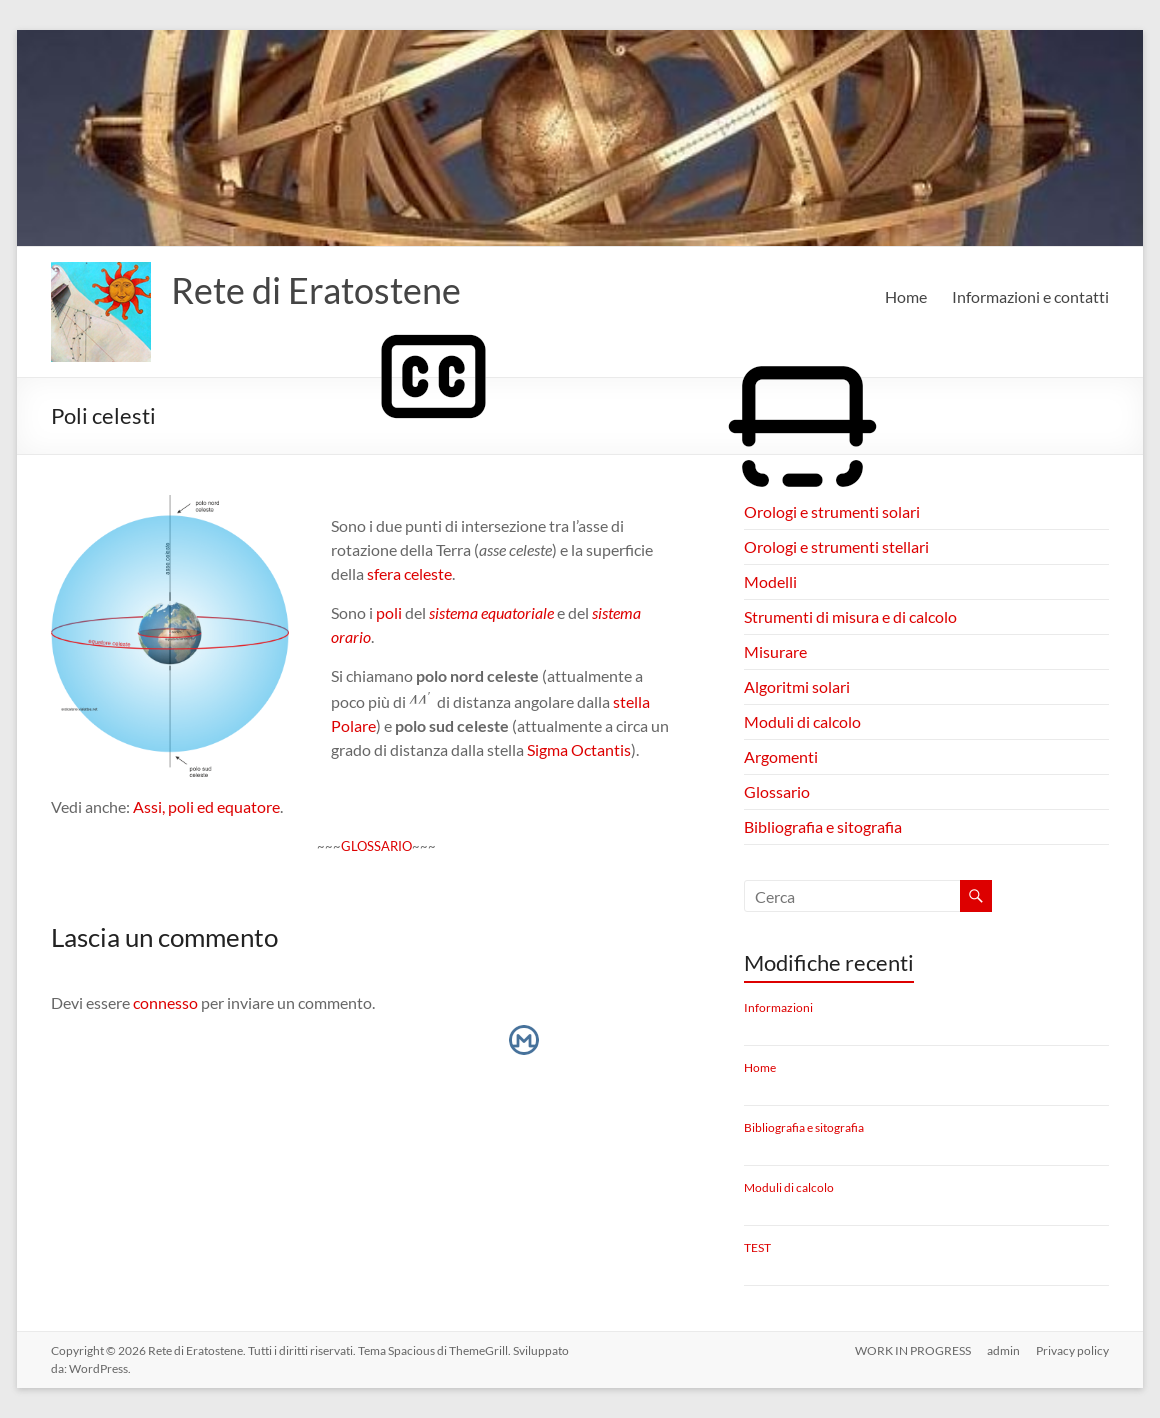 Image resolution: width=1160 pixels, height=1418 pixels. I want to click on toggle horizontal layout or orientation, so click(802, 426).